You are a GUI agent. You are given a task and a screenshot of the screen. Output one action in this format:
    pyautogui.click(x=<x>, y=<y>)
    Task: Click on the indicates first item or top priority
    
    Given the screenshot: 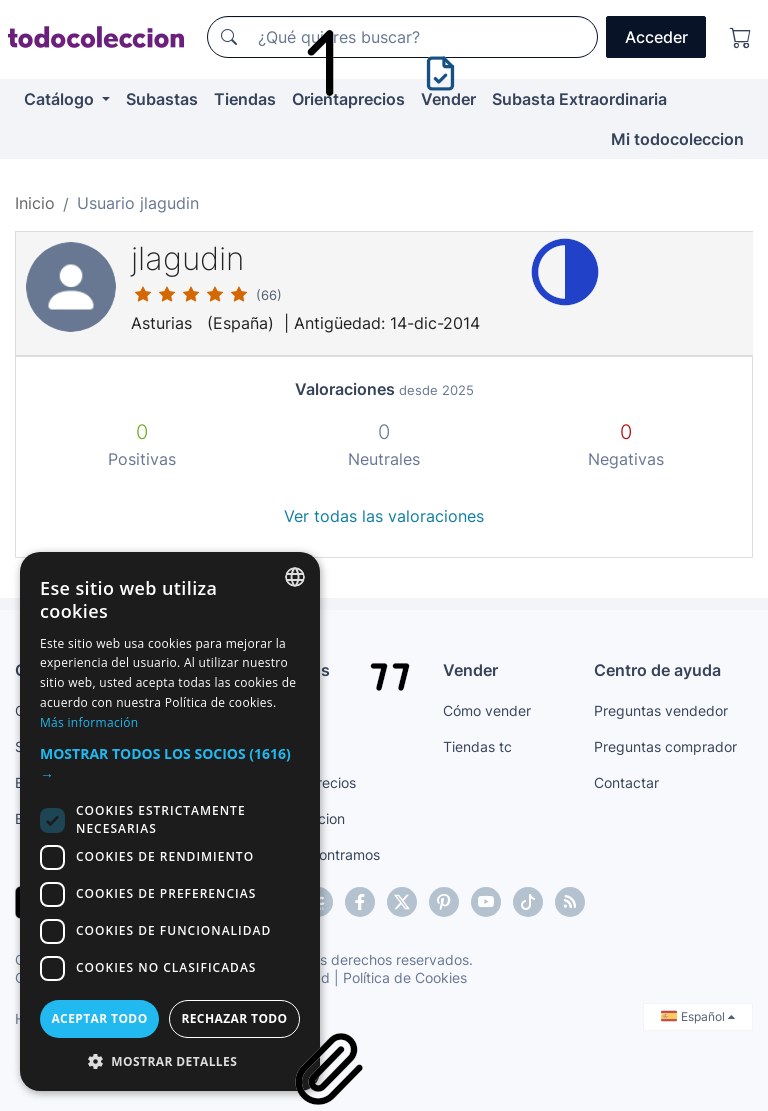 What is the action you would take?
    pyautogui.click(x=326, y=63)
    